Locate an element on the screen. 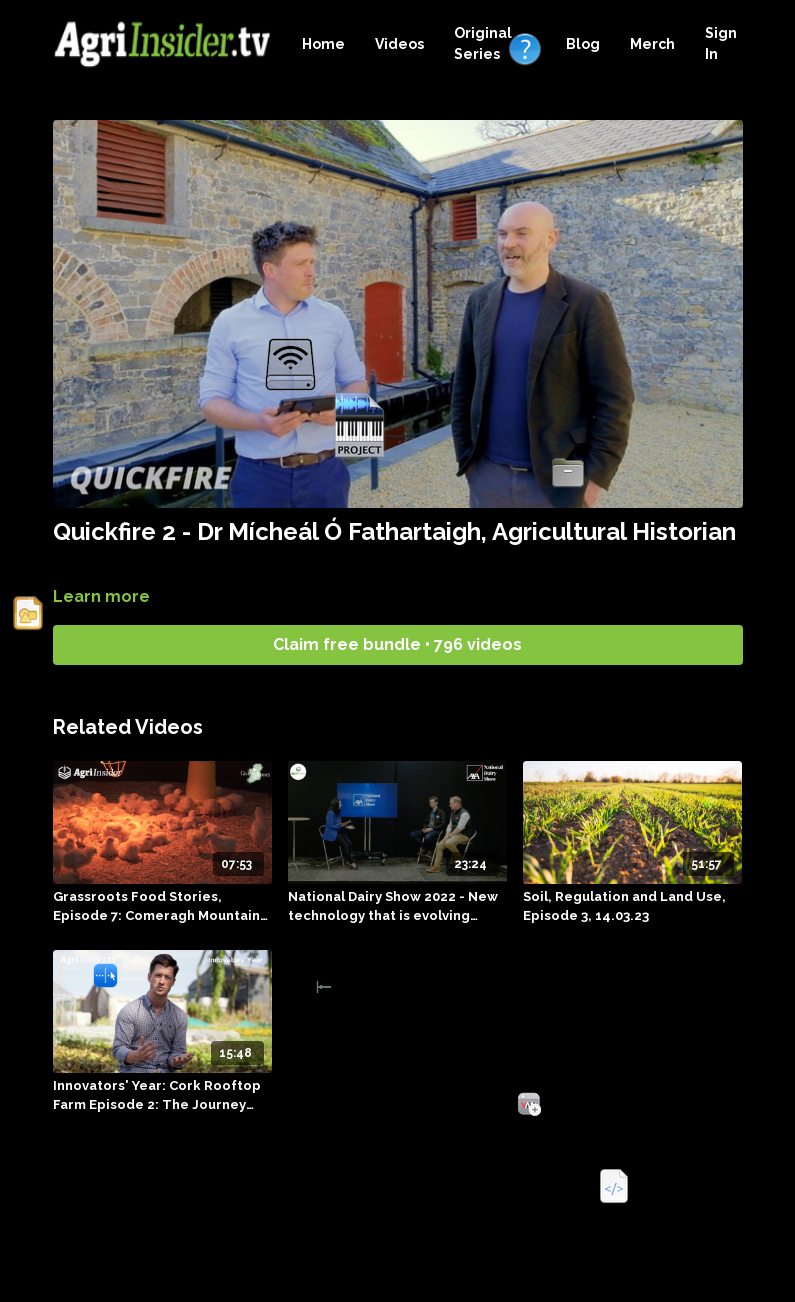  configure universal control settings for multi-device input is located at coordinates (105, 975).